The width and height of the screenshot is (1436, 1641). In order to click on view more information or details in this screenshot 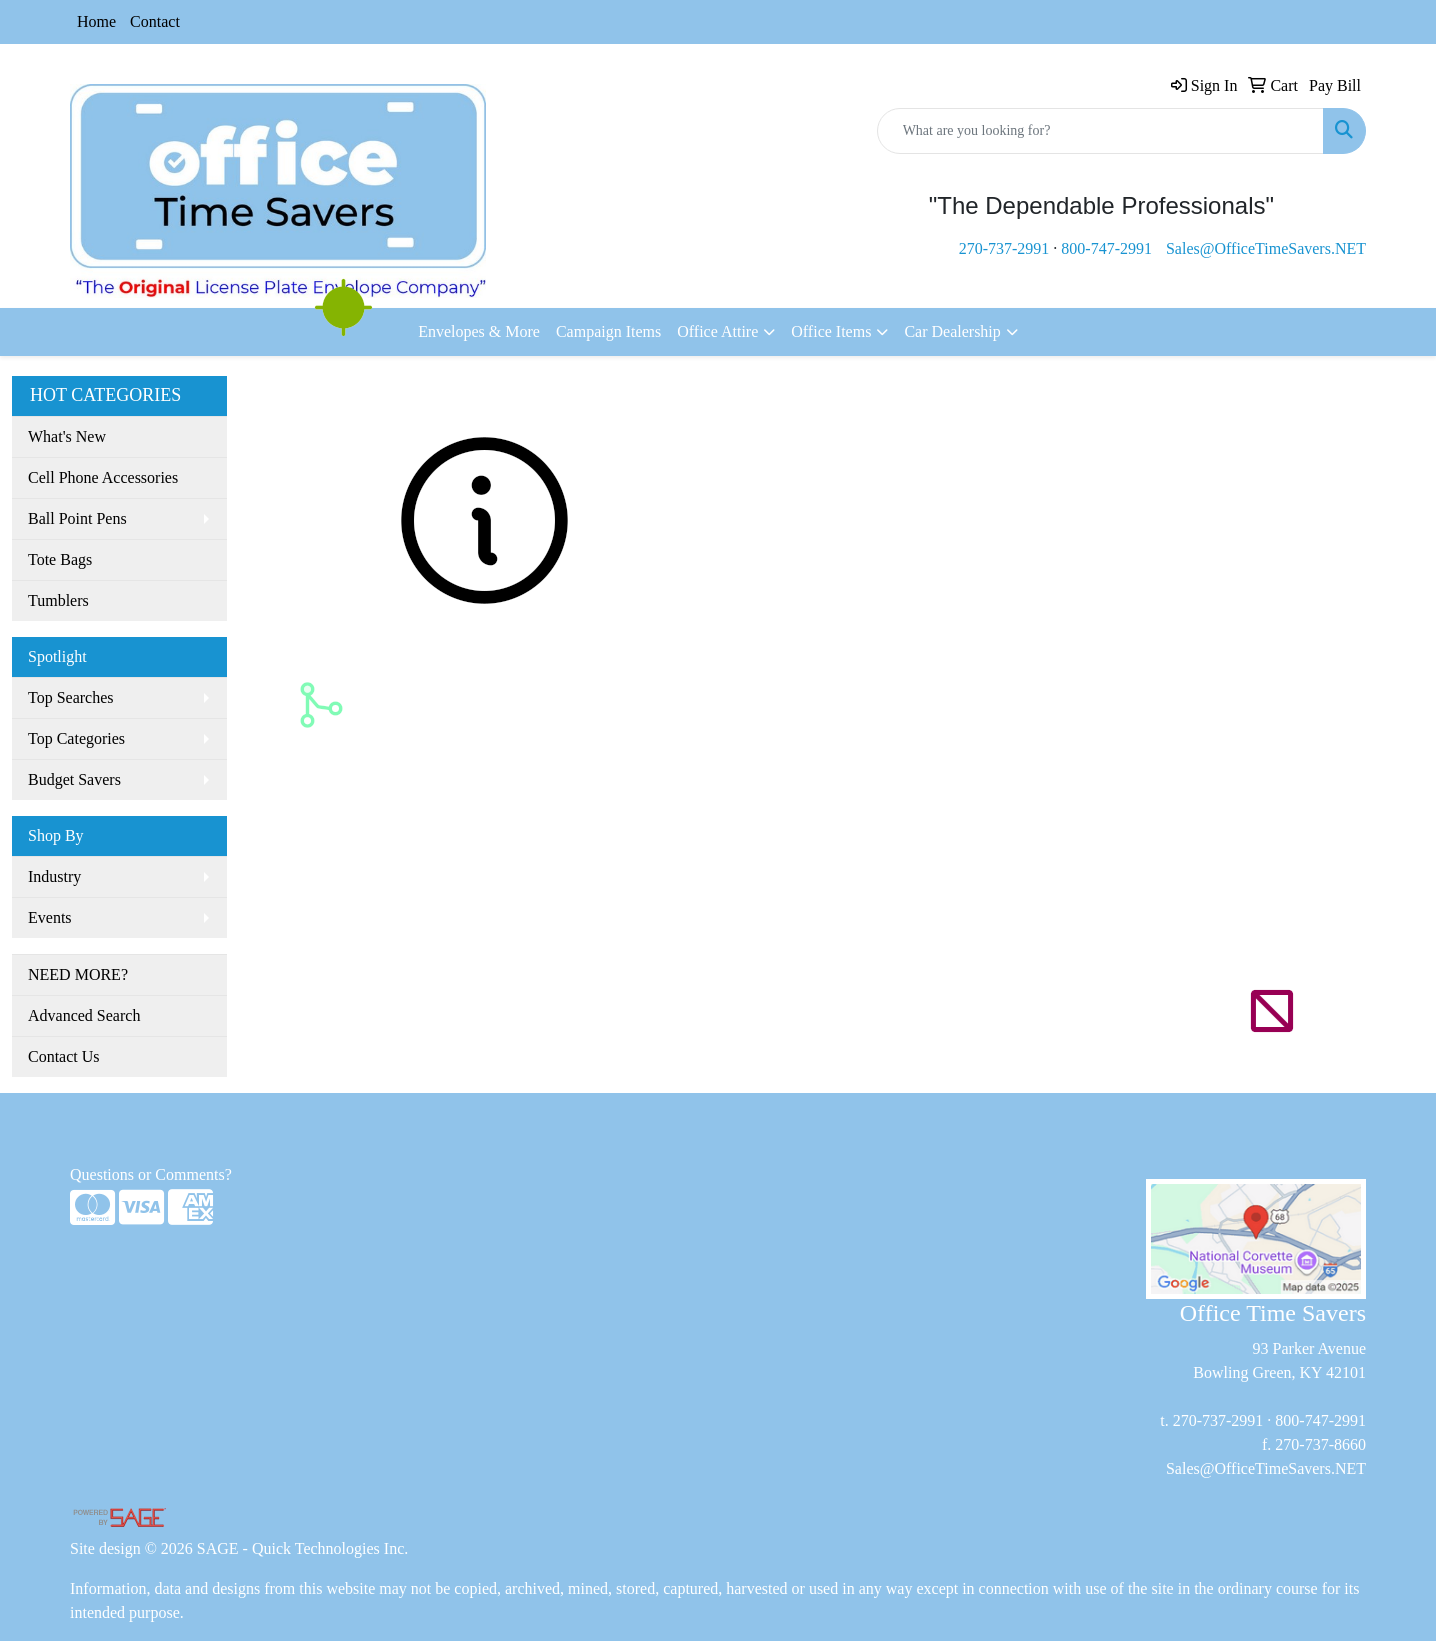, I will do `click(484, 520)`.